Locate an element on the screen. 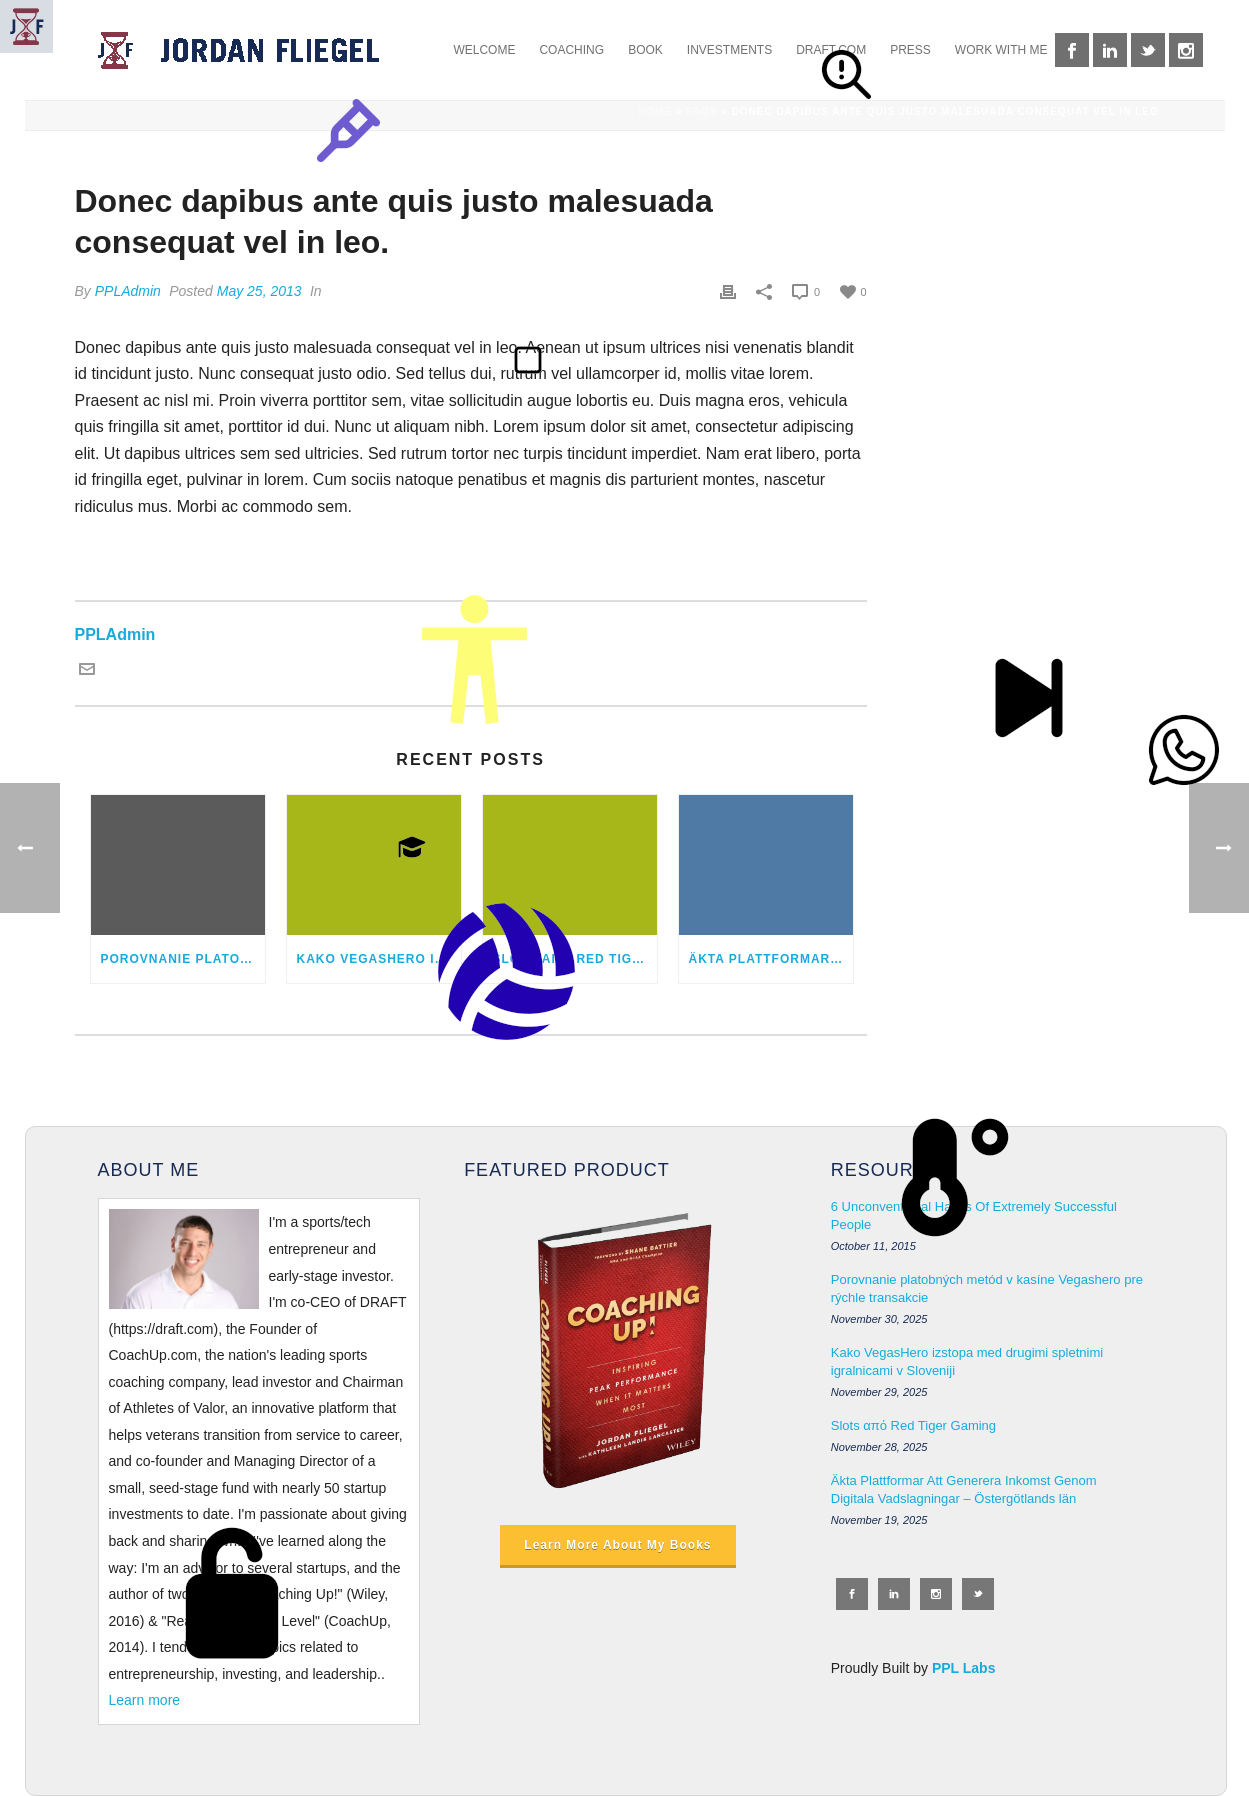 This screenshot has height=1796, width=1249. crop image to 1:1 square ratio is located at coordinates (528, 360).